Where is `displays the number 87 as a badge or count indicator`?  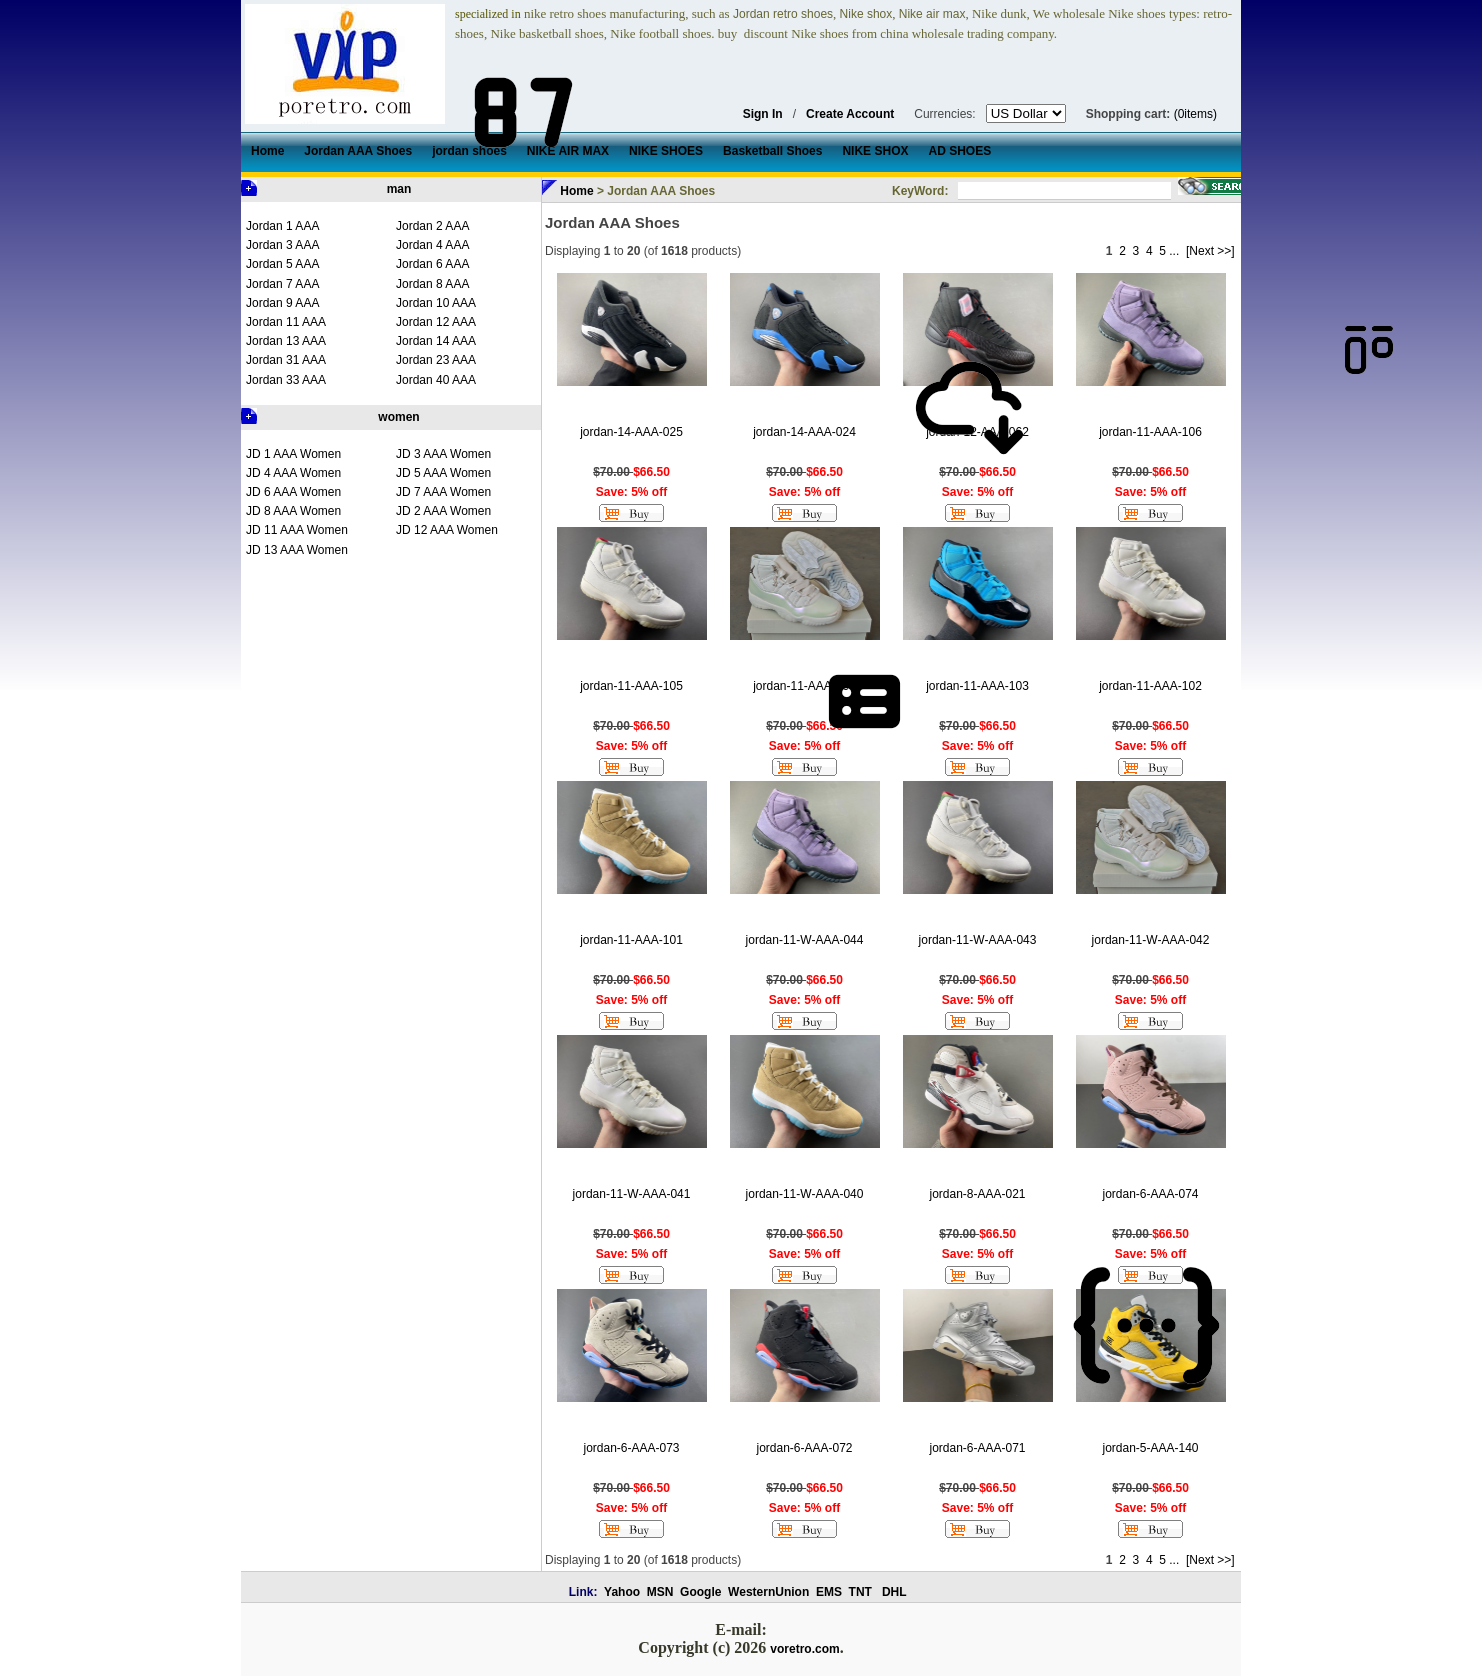 displays the number 87 as a badge or count indicator is located at coordinates (523, 112).